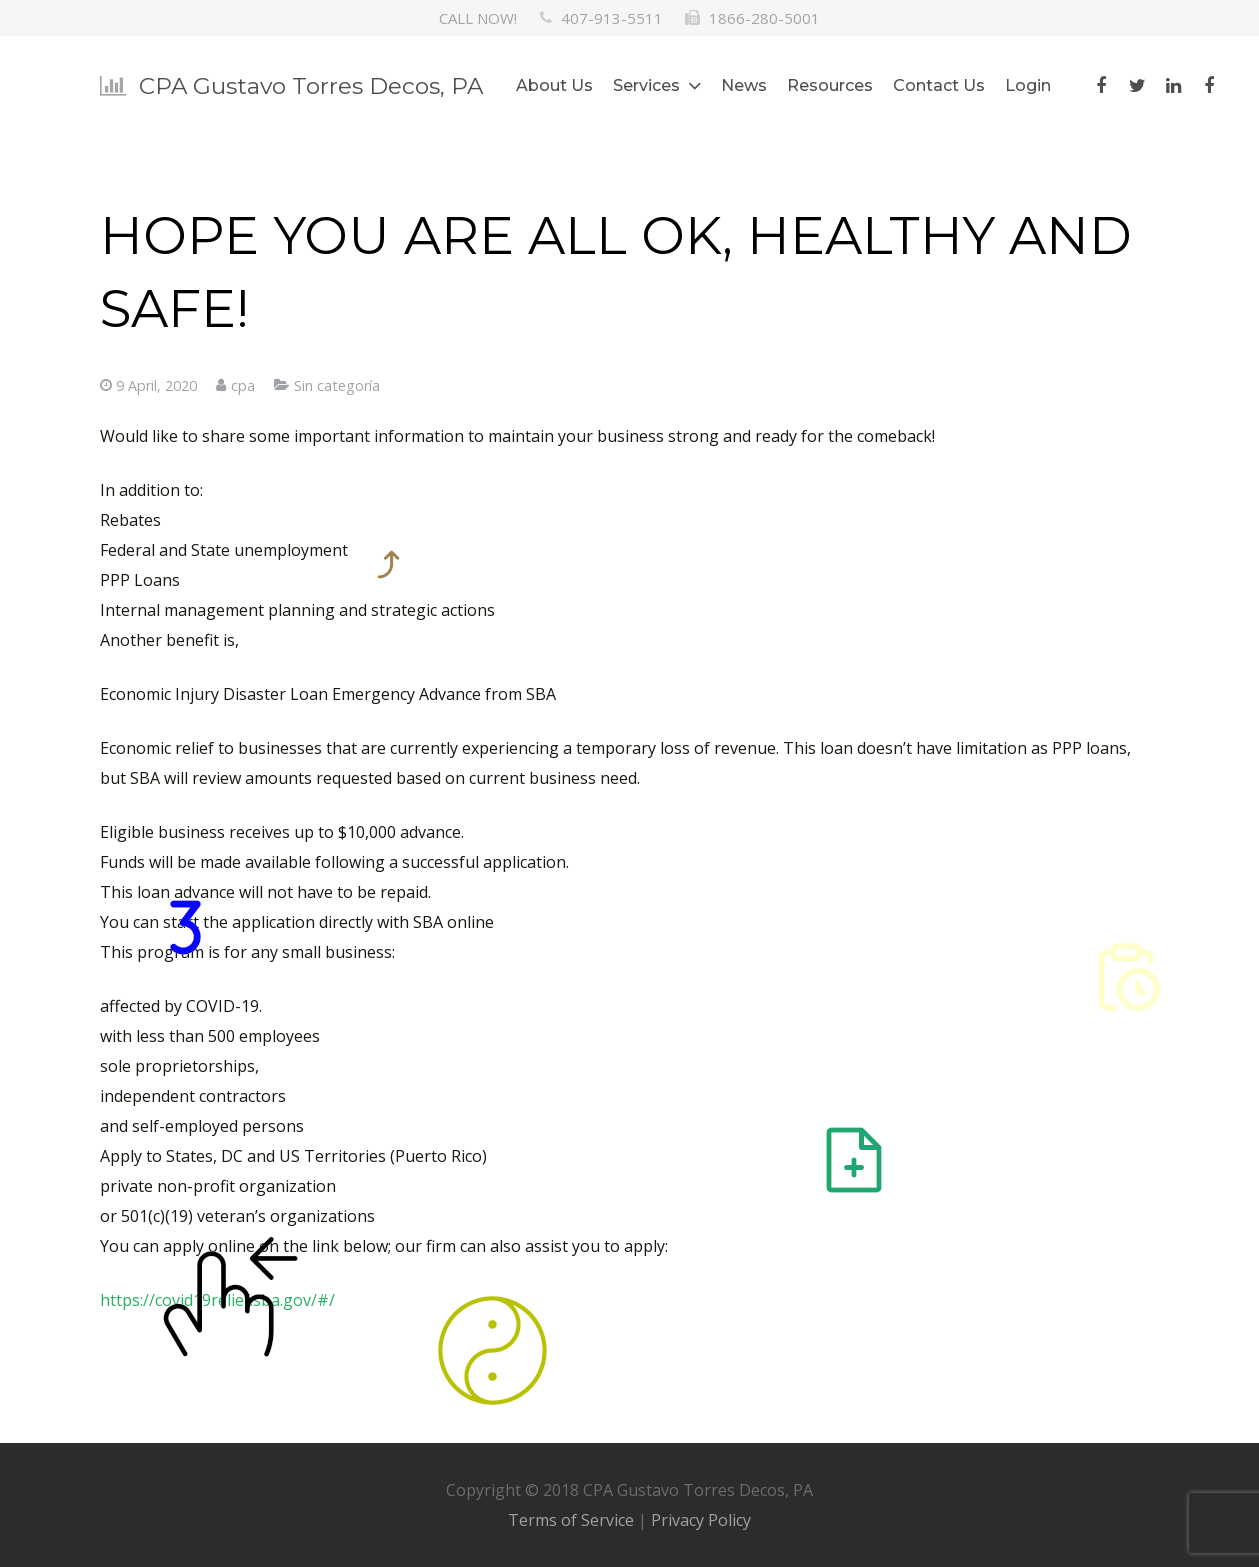 The width and height of the screenshot is (1259, 1567). What do you see at coordinates (223, 1301) in the screenshot?
I see `swipe left to navigate or dismiss` at bounding box center [223, 1301].